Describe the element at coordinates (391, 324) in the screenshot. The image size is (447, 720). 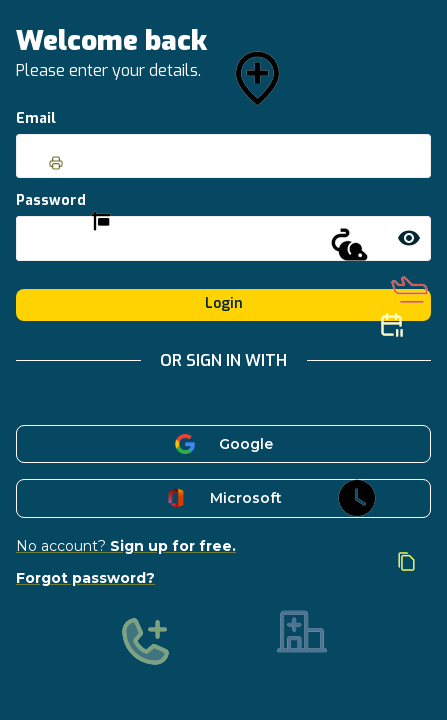
I see `pause a scheduled event` at that location.